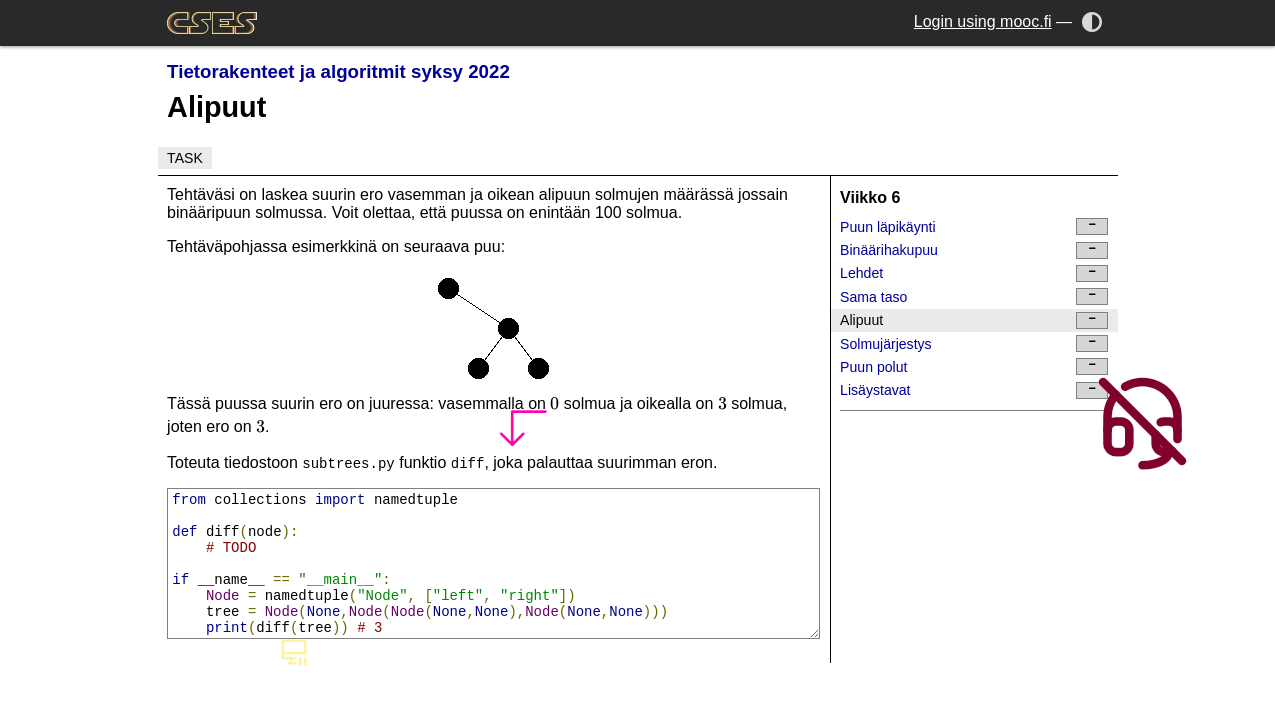  What do you see at coordinates (294, 652) in the screenshot?
I see `pause media playback on desktop display` at bounding box center [294, 652].